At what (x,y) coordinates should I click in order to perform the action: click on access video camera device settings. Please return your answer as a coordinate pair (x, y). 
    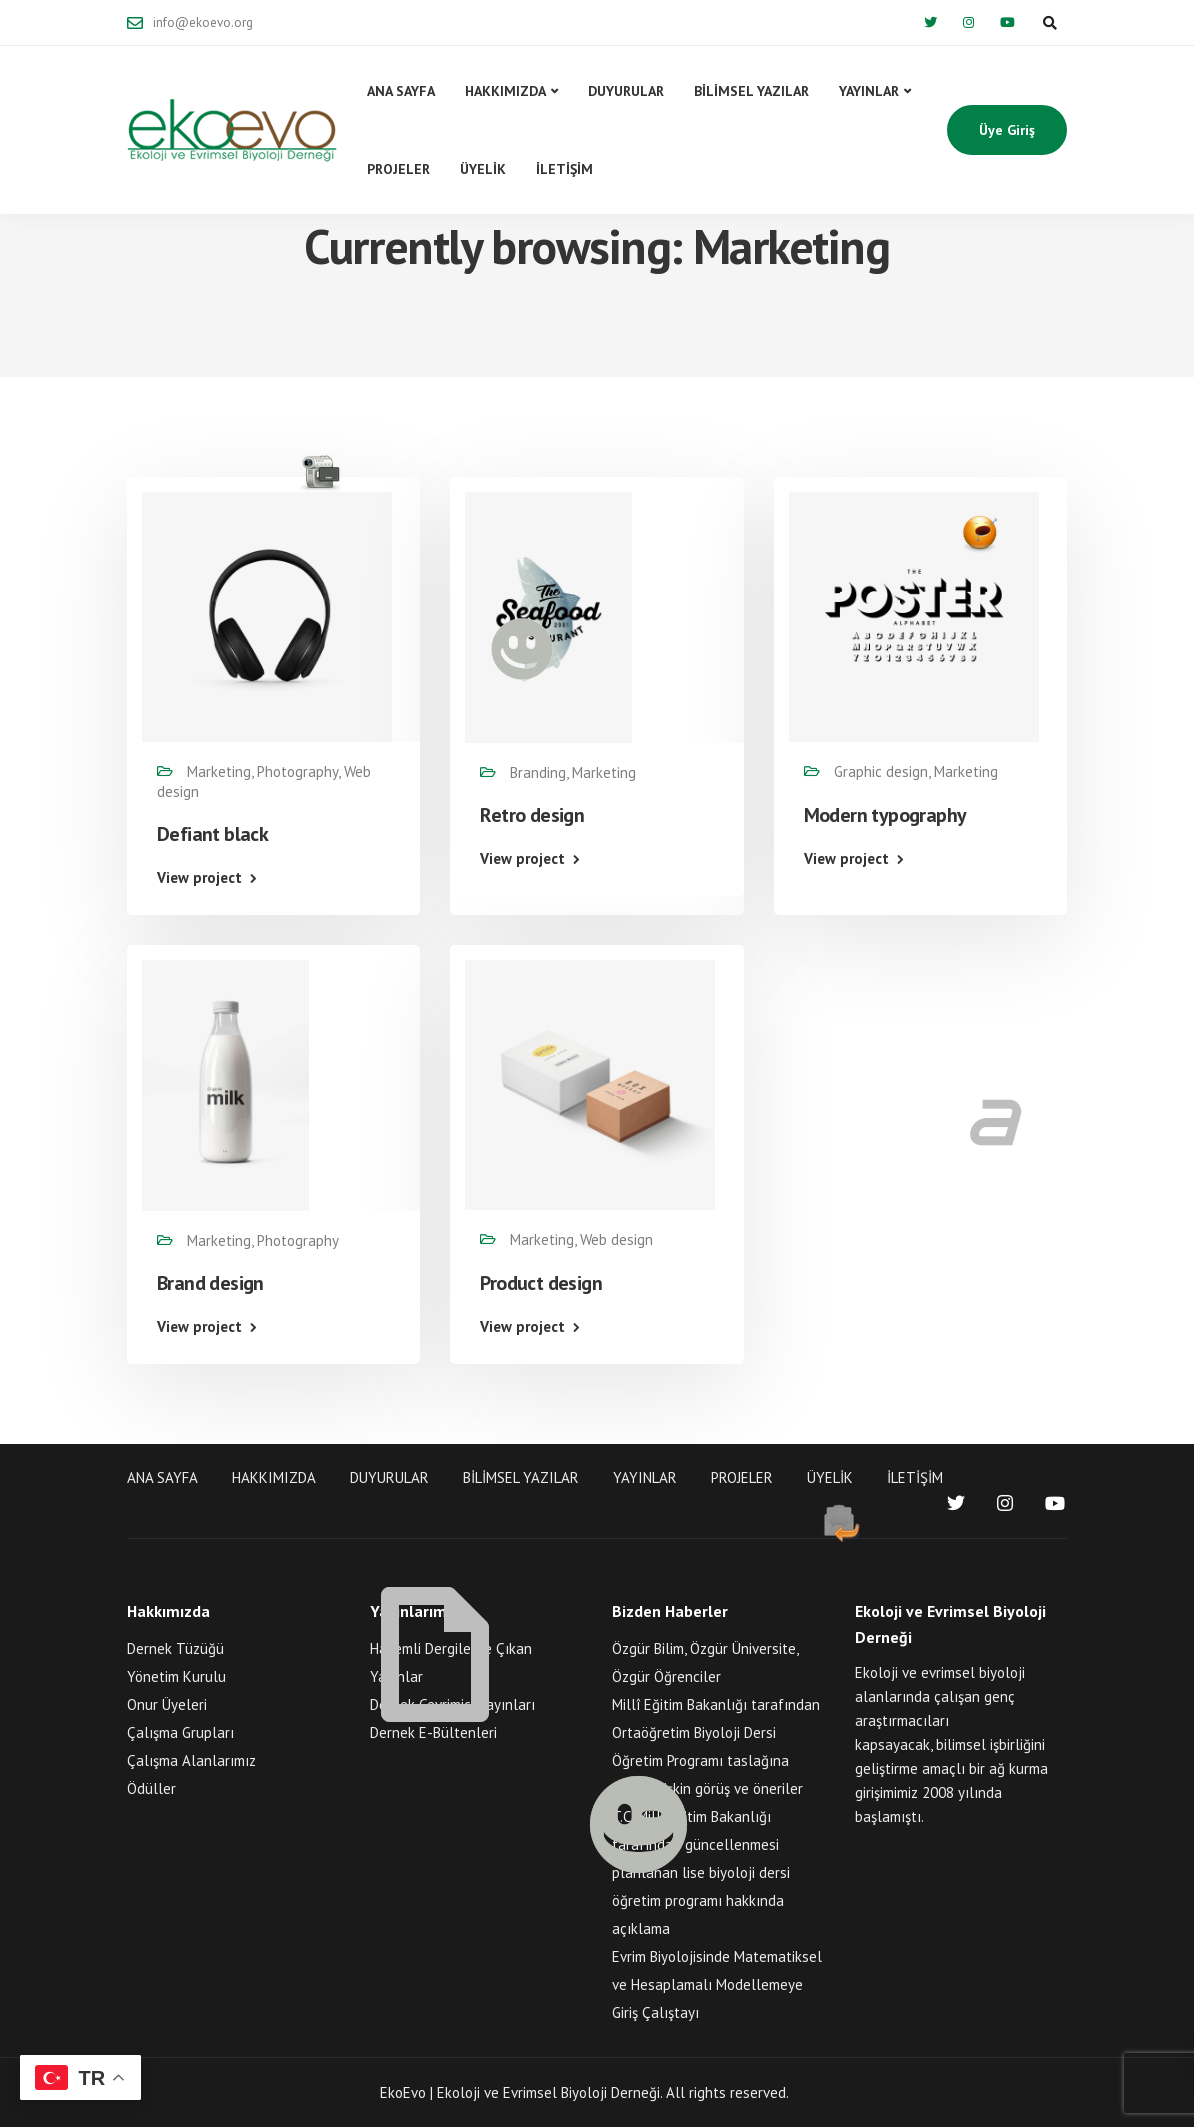
    Looking at the image, I should click on (320, 472).